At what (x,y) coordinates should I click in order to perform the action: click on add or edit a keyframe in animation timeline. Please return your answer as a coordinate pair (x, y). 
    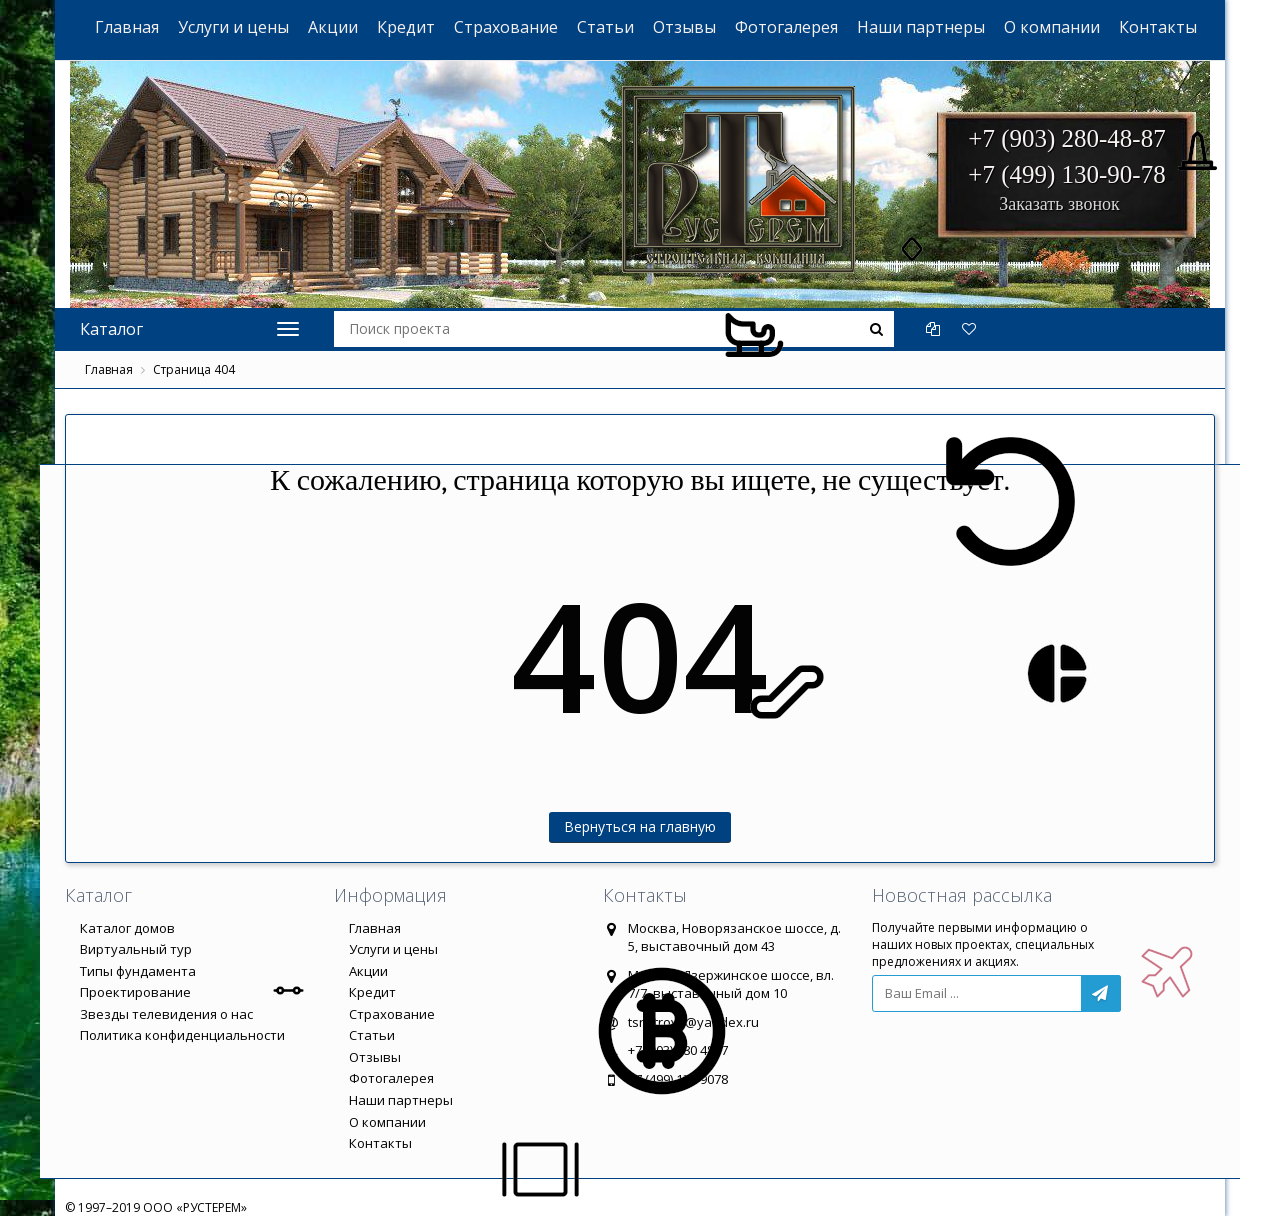
    Looking at the image, I should click on (912, 249).